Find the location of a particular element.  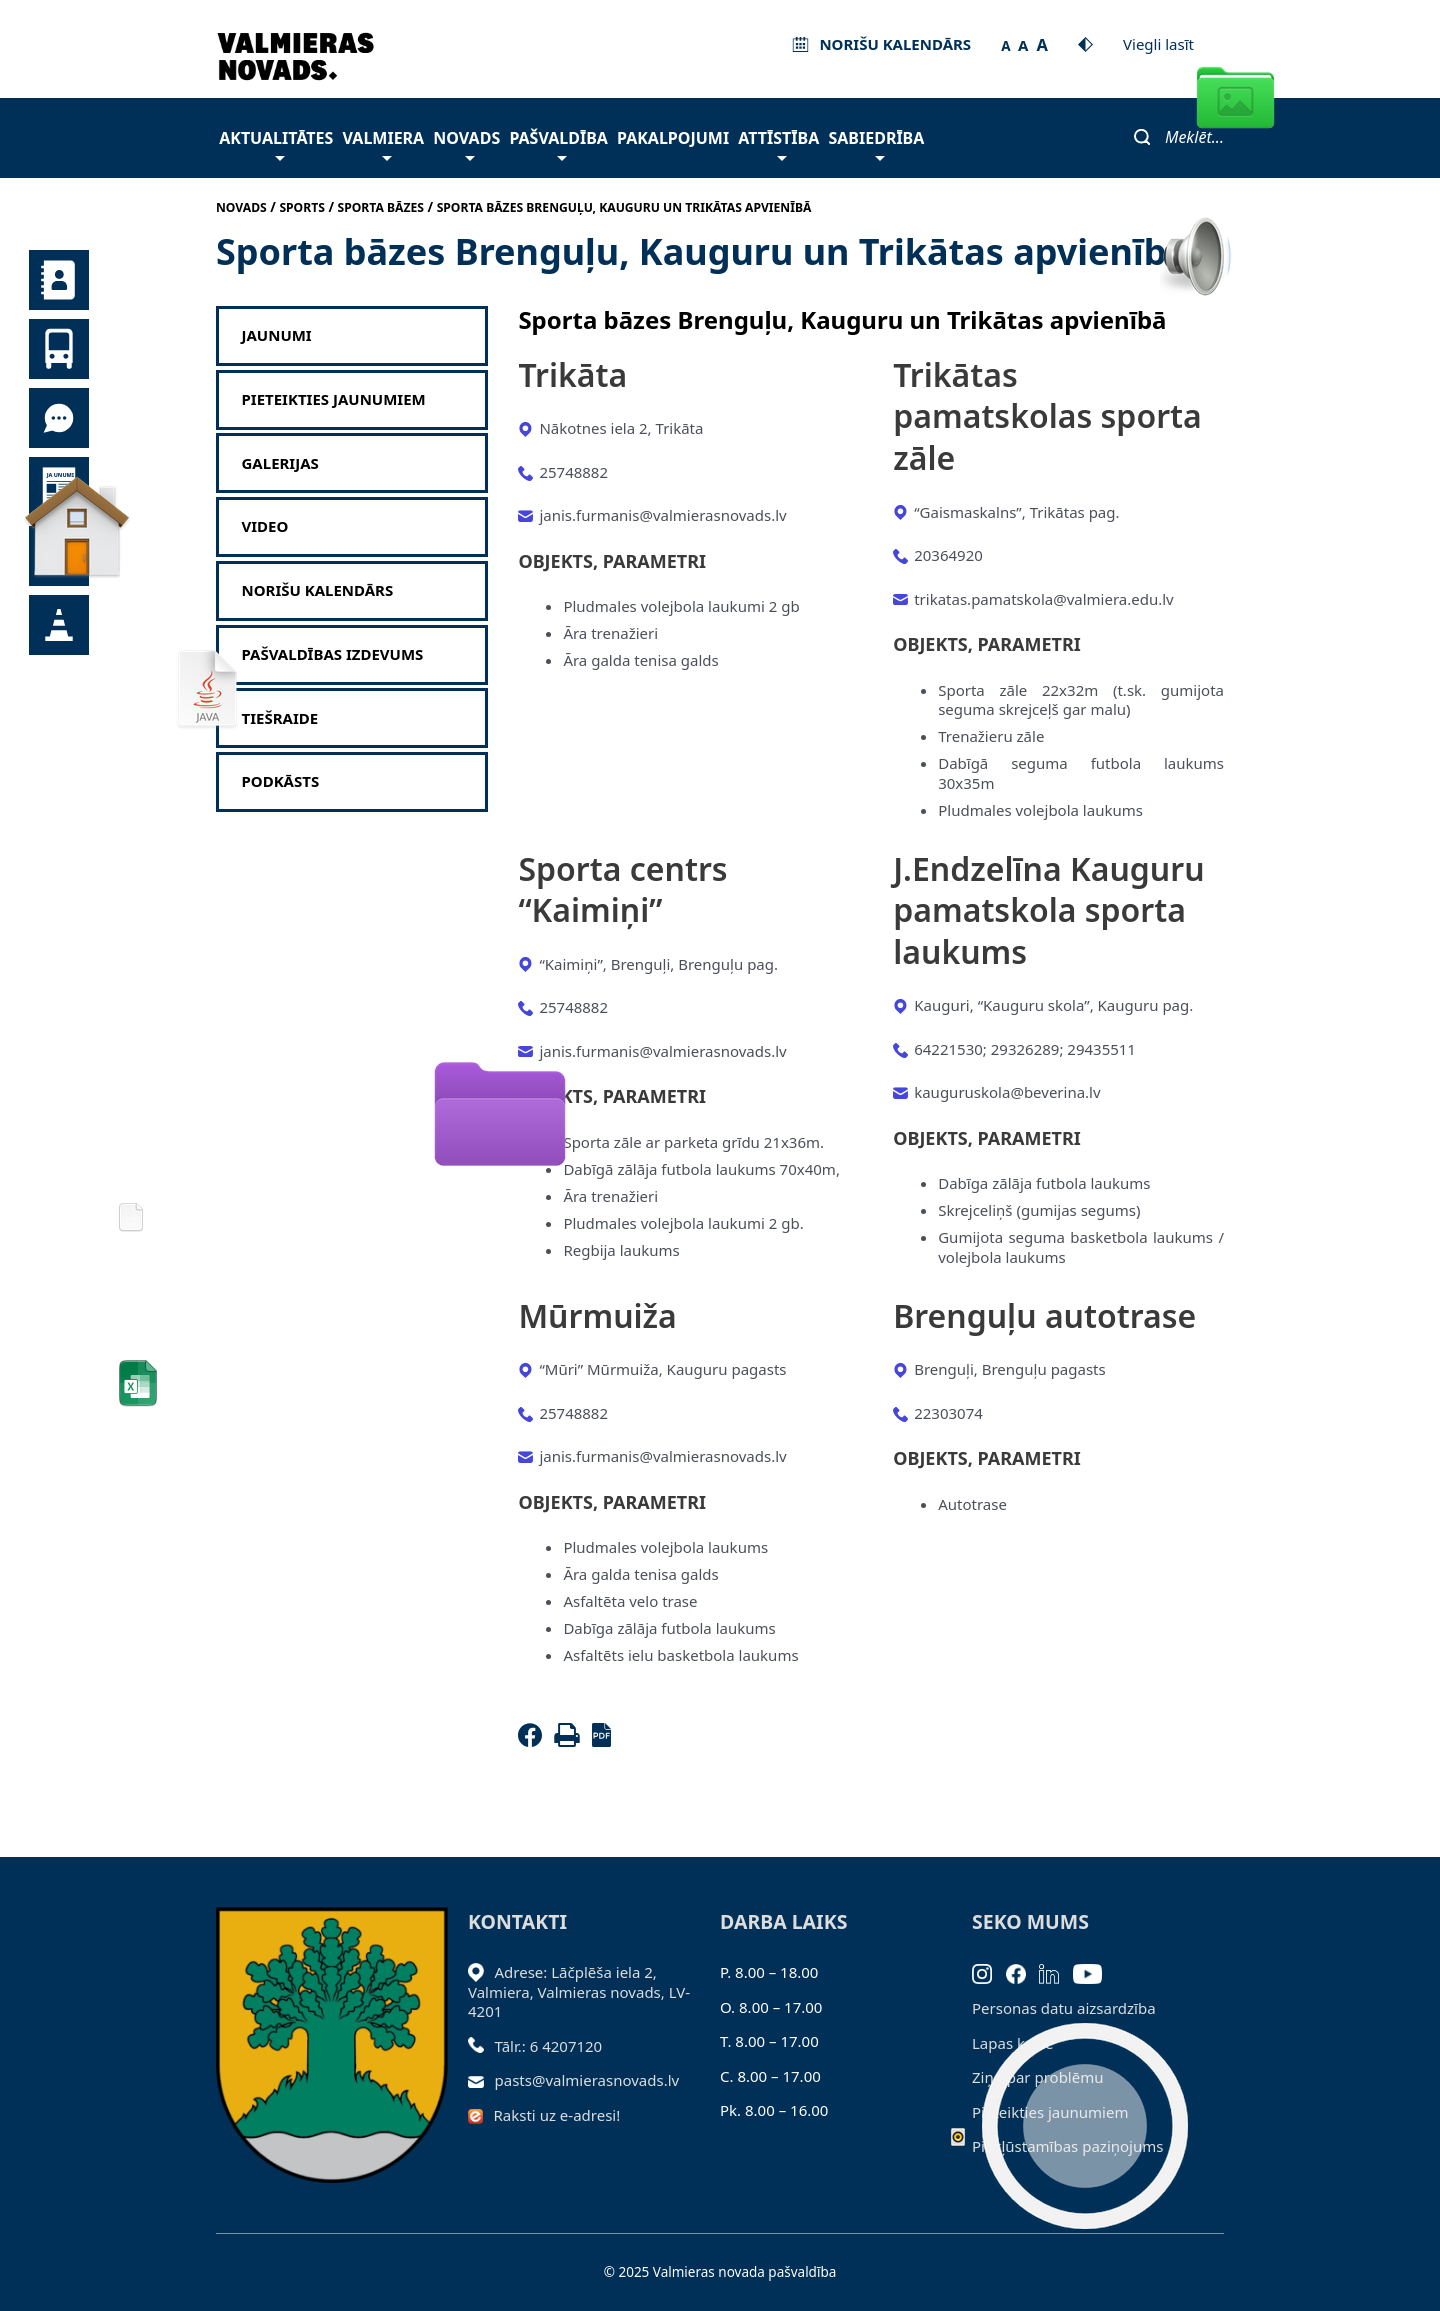

access system sound settings is located at coordinates (958, 2137).